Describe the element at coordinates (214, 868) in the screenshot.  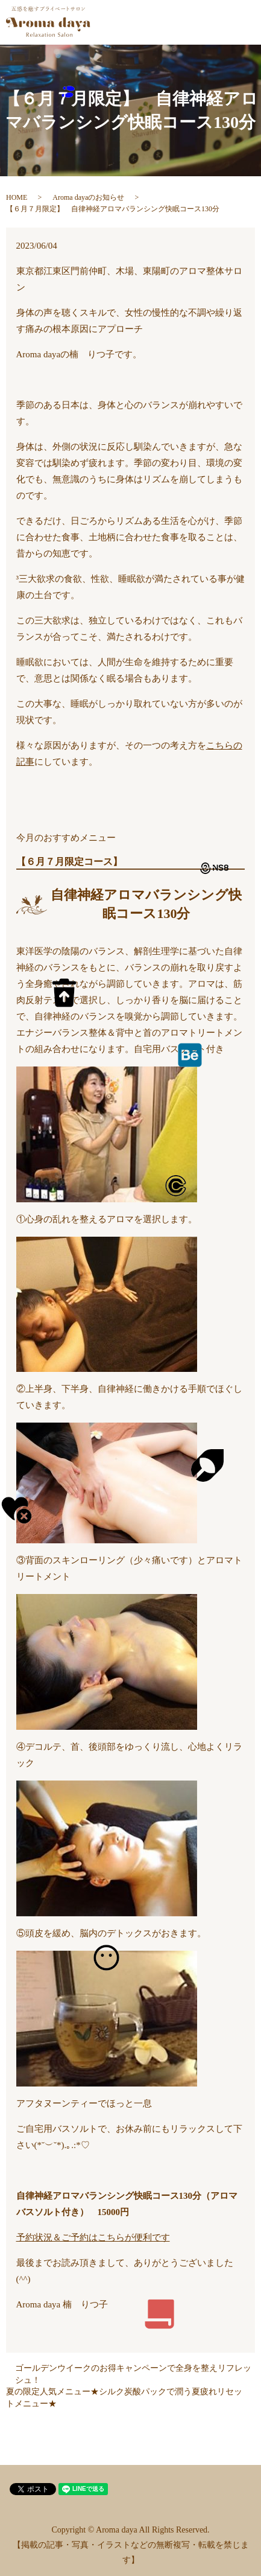
I see `NS8 brand logo` at that location.